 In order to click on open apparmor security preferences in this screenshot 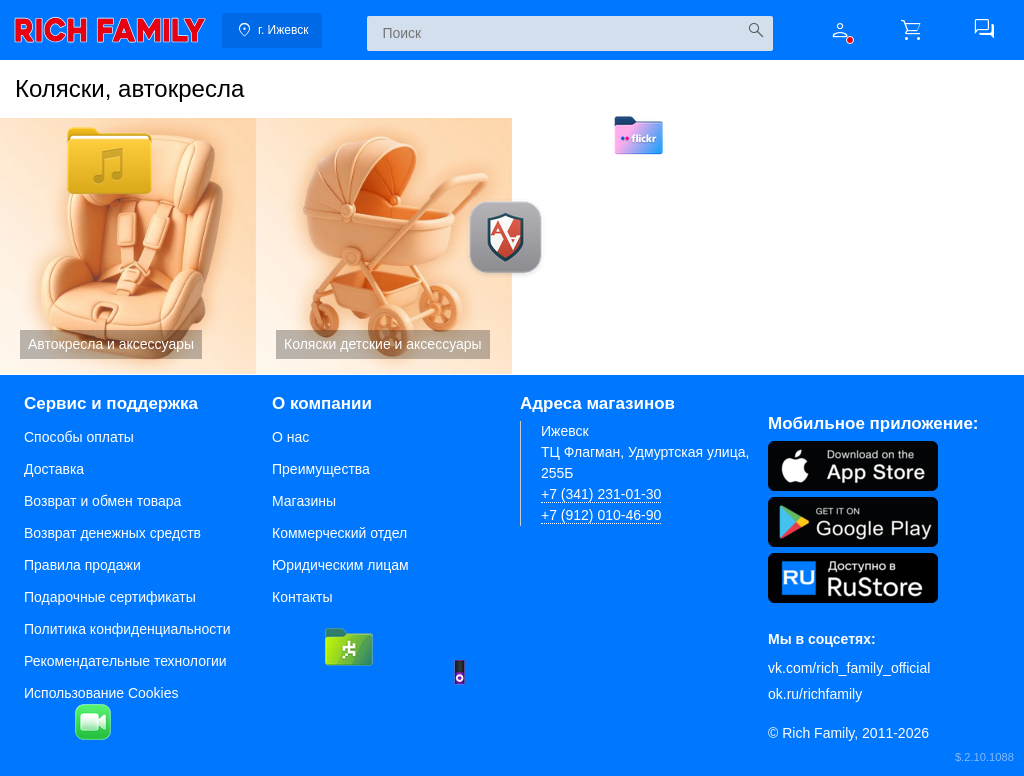, I will do `click(505, 238)`.